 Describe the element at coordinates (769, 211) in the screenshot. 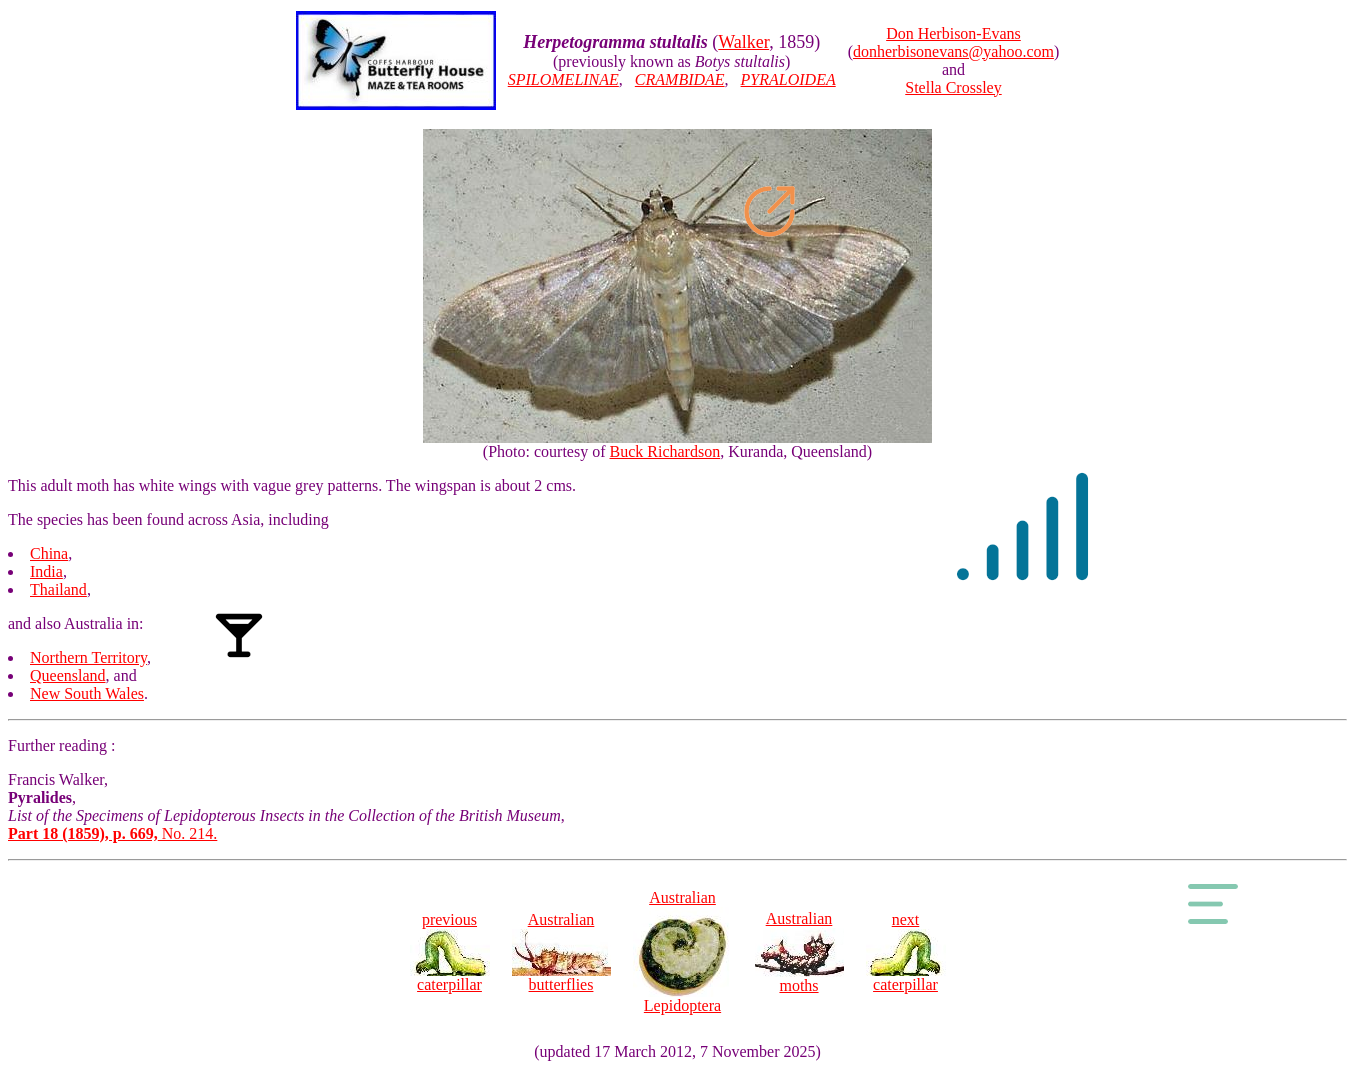

I see `open link in new tab or window` at that location.